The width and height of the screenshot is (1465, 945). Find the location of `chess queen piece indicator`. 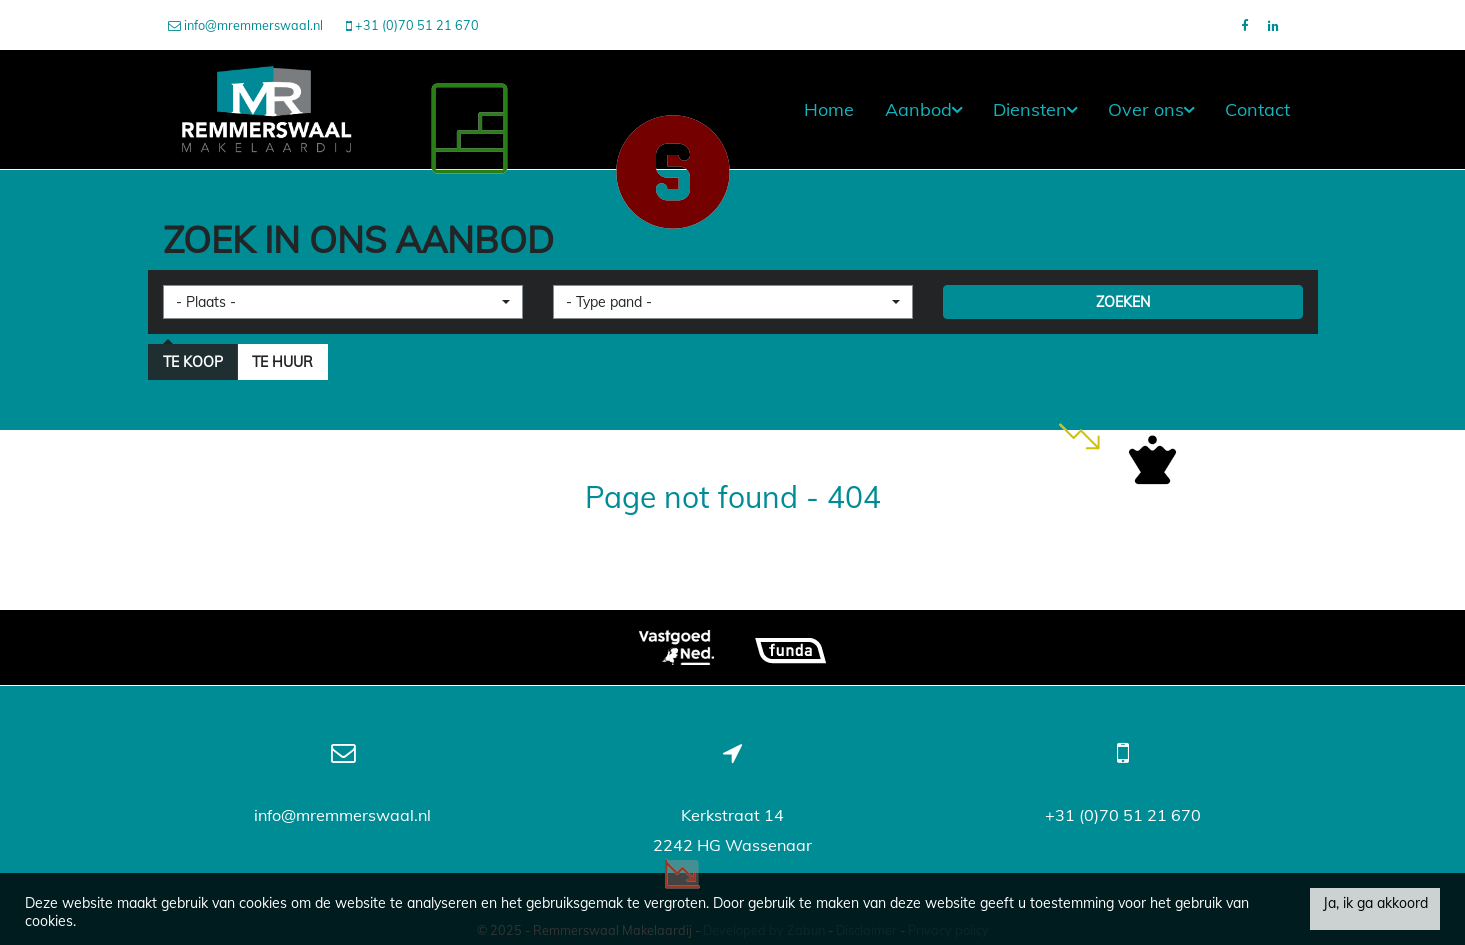

chess queen piece indicator is located at coordinates (1152, 460).